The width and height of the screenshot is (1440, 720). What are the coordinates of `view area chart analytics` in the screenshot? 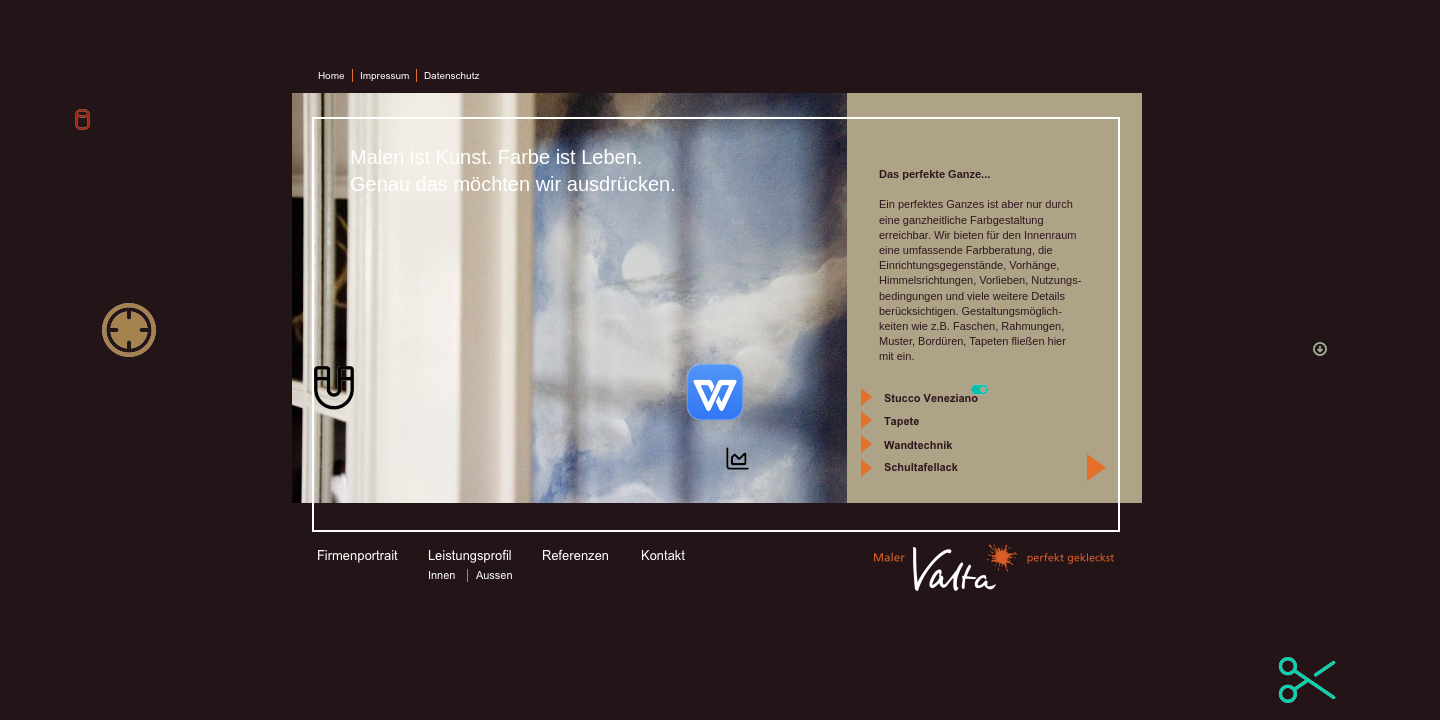 It's located at (737, 458).